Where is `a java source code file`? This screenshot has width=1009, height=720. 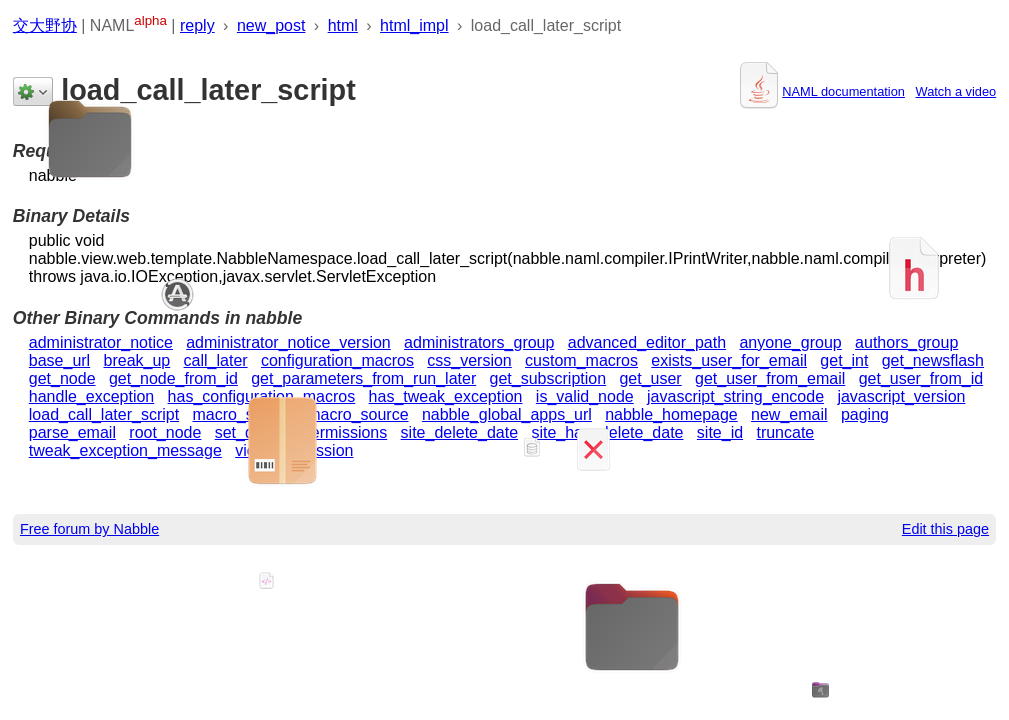 a java source code file is located at coordinates (759, 85).